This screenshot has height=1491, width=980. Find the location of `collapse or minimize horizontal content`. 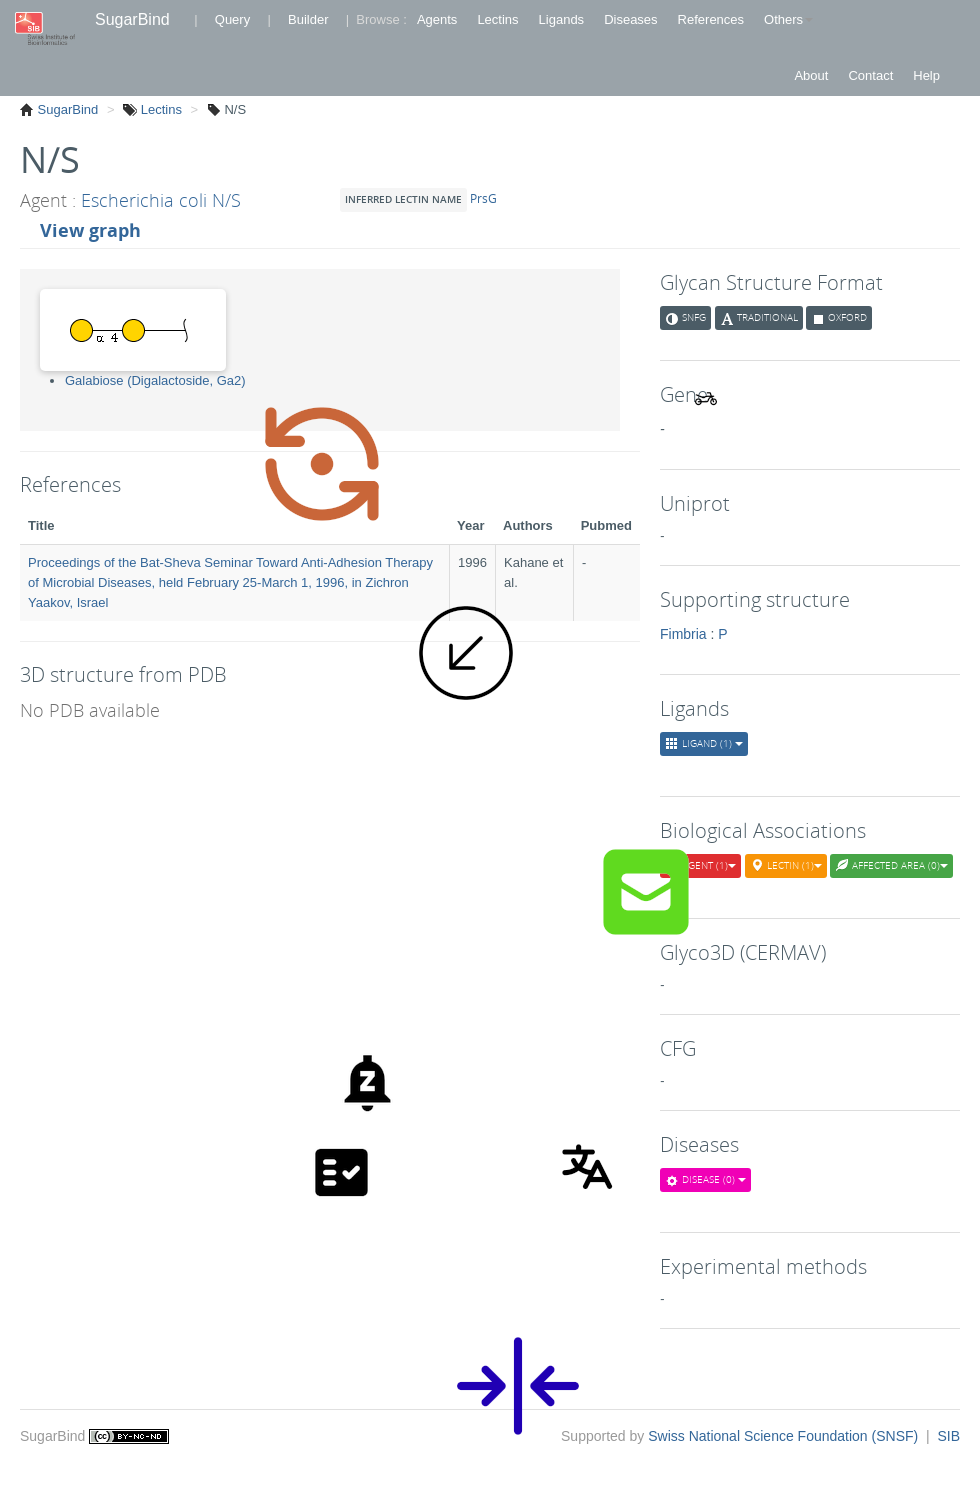

collapse or minimize horizontal content is located at coordinates (518, 1386).